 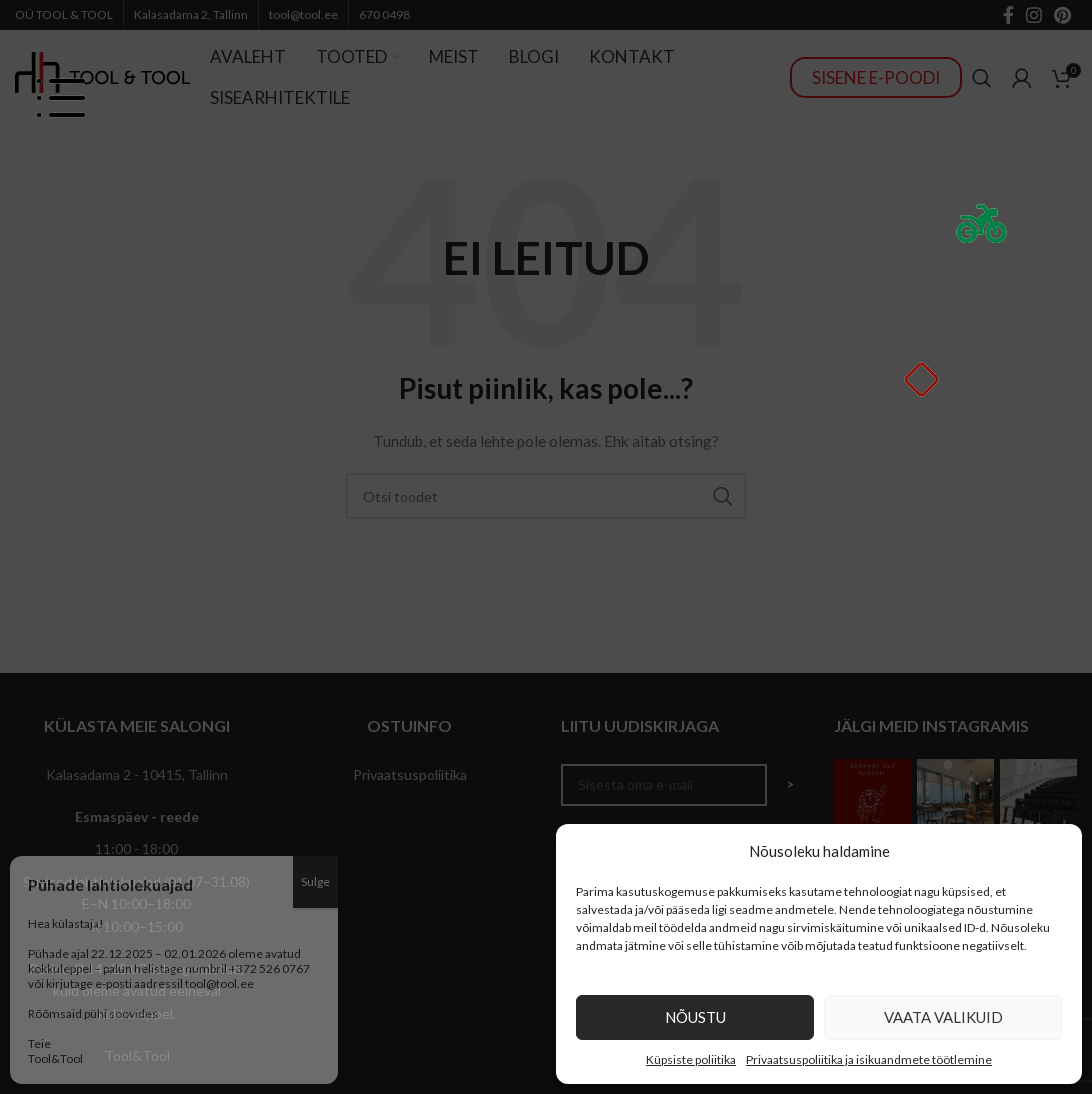 I want to click on select motorcycle as vehicle type, so click(x=981, y=224).